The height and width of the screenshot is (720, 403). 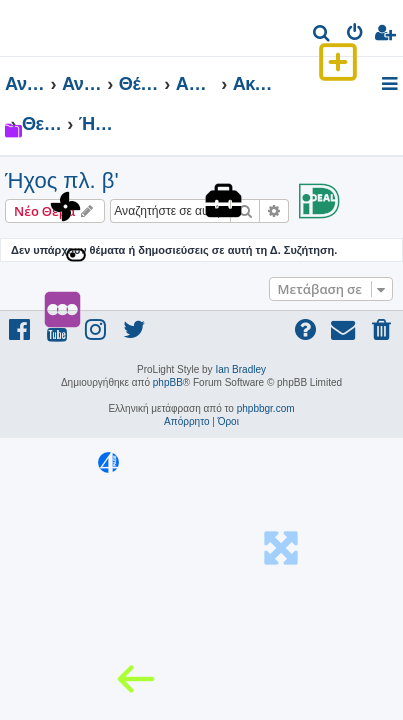 I want to click on add a new item, so click(x=338, y=62).